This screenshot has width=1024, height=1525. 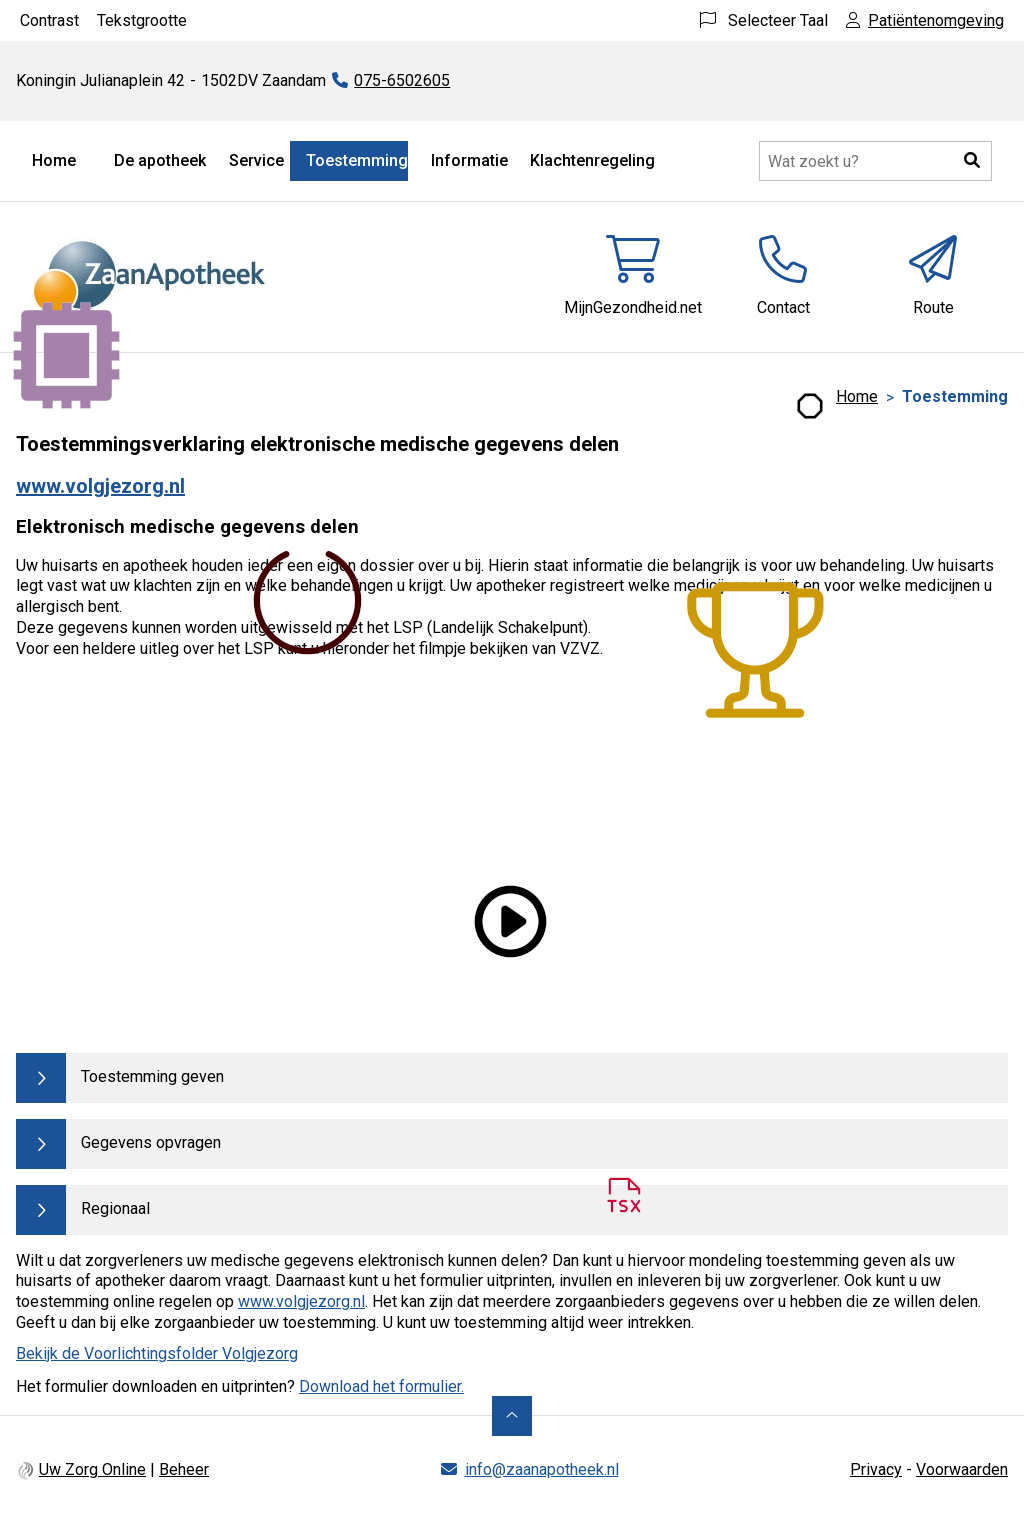 What do you see at coordinates (810, 406) in the screenshot?
I see `stop or halt action indicator` at bounding box center [810, 406].